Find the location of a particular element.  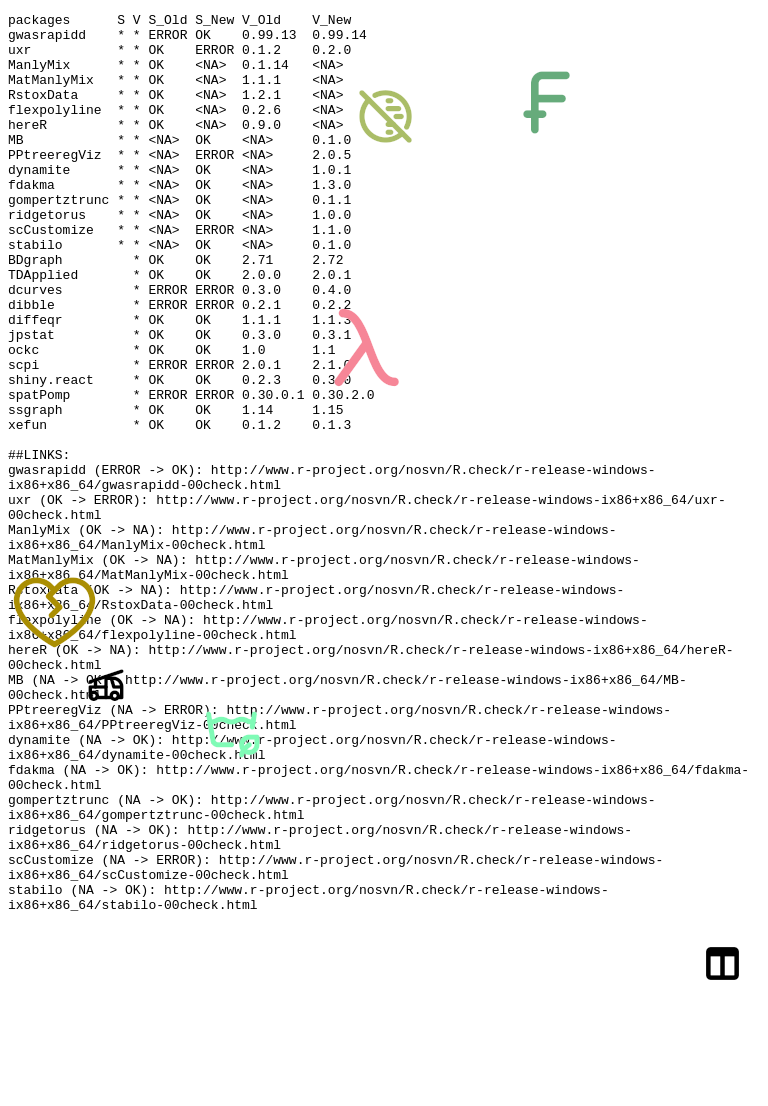

select eco-friendly wash cycle is located at coordinates (231, 729).